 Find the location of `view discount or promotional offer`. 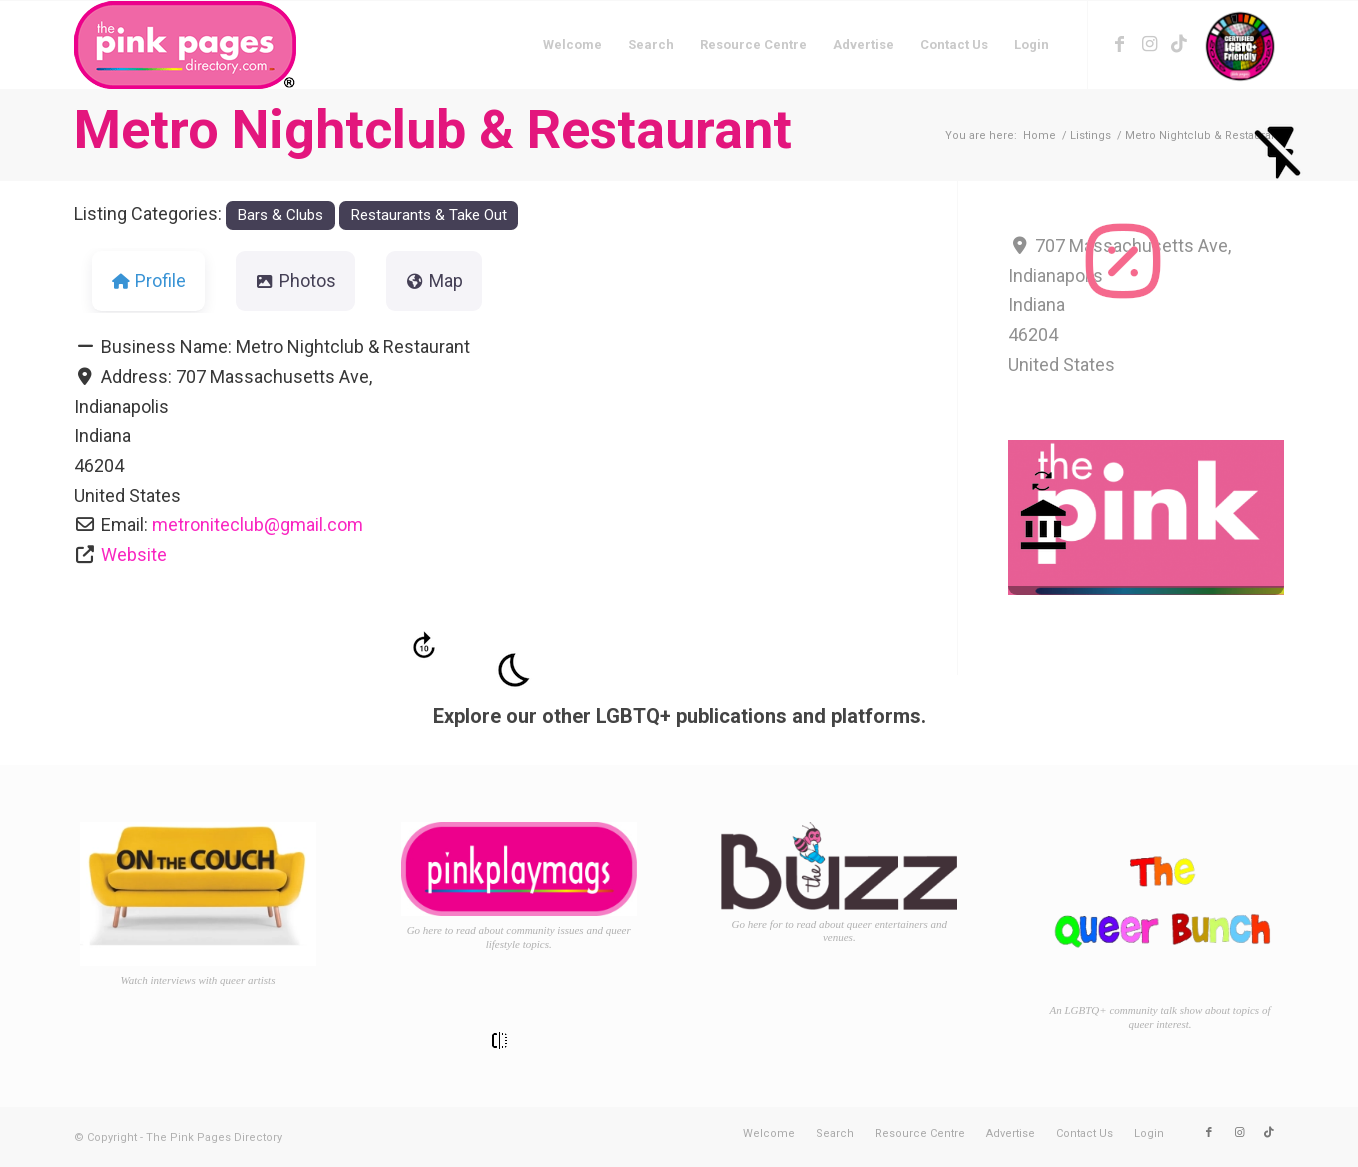

view discount or promotional offer is located at coordinates (1123, 261).